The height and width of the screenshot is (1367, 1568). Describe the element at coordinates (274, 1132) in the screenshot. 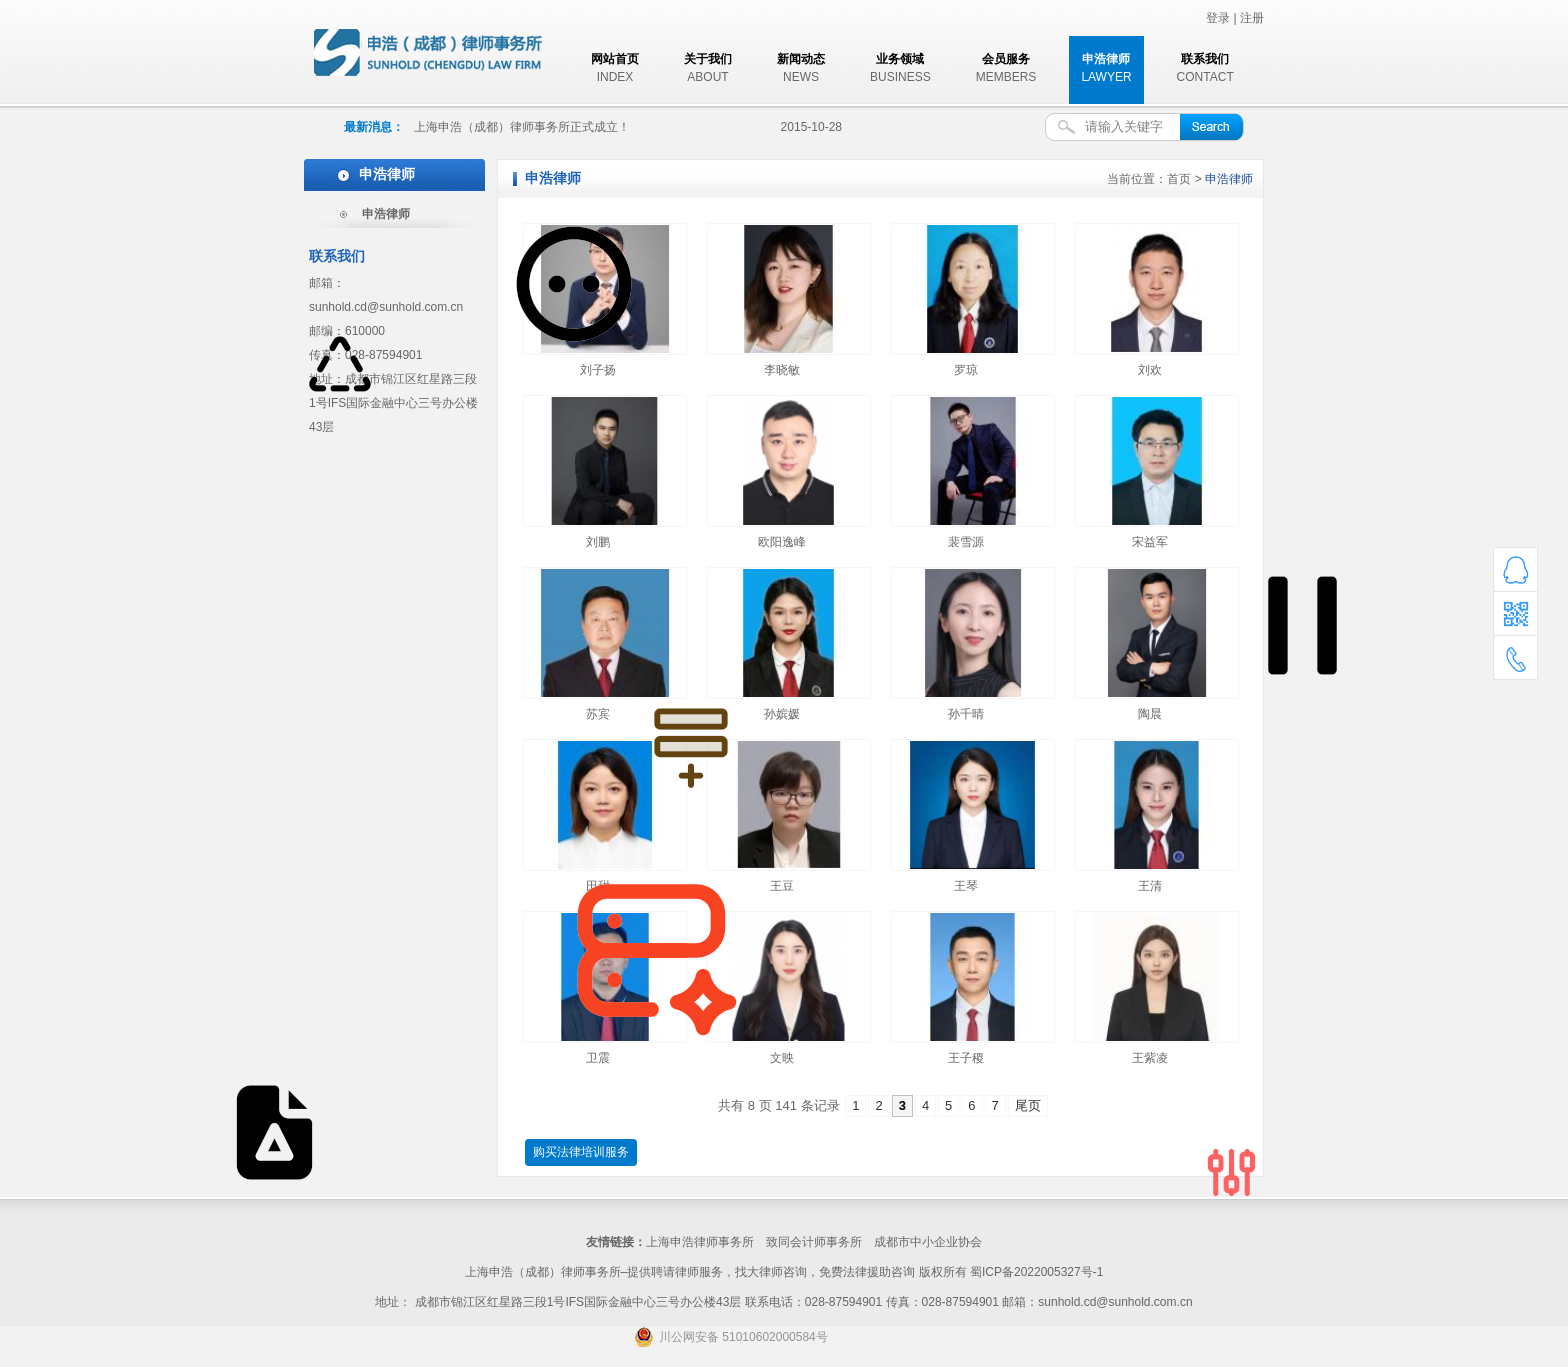

I see `view file changes or differences` at that location.